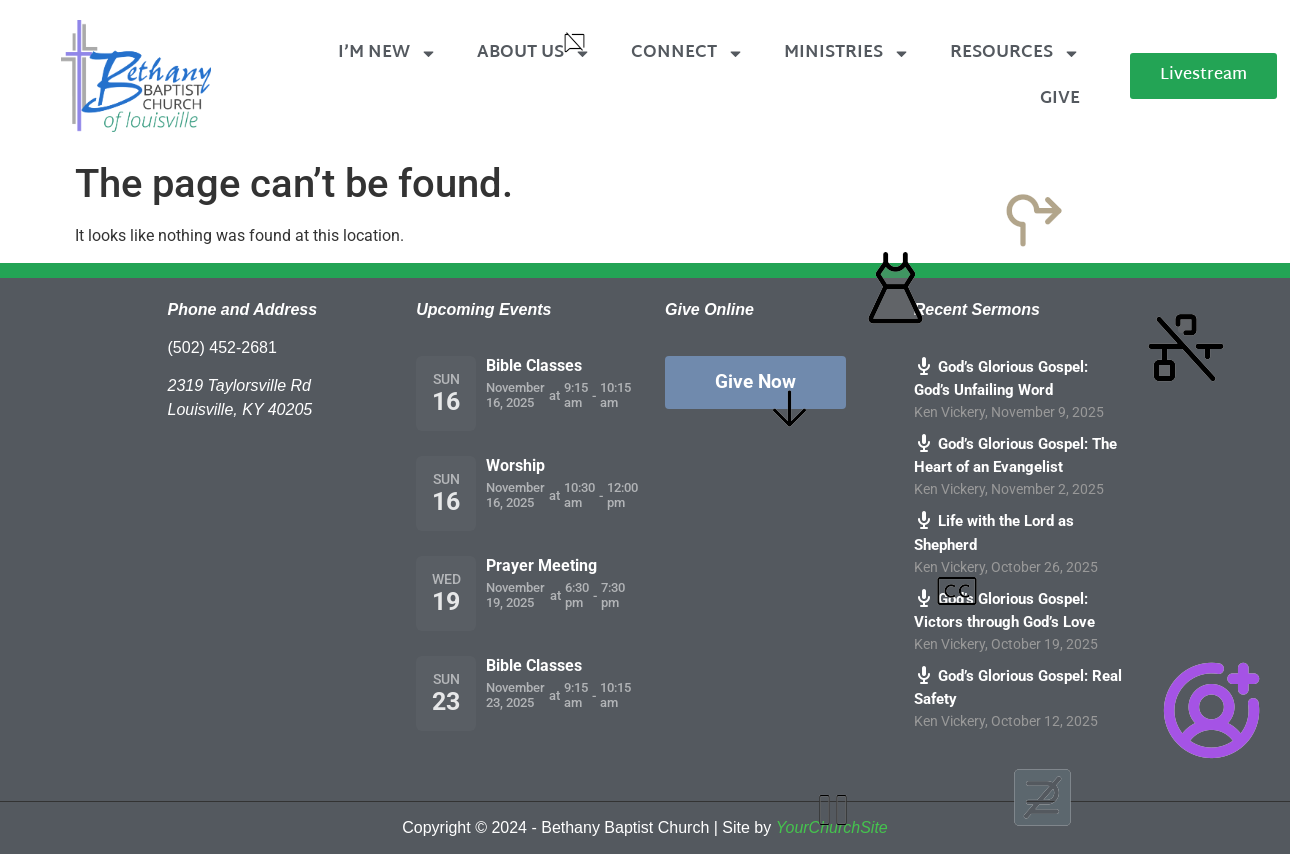 This screenshot has width=1290, height=854. Describe the element at coordinates (1211, 710) in the screenshot. I see `add a new user or contact` at that location.